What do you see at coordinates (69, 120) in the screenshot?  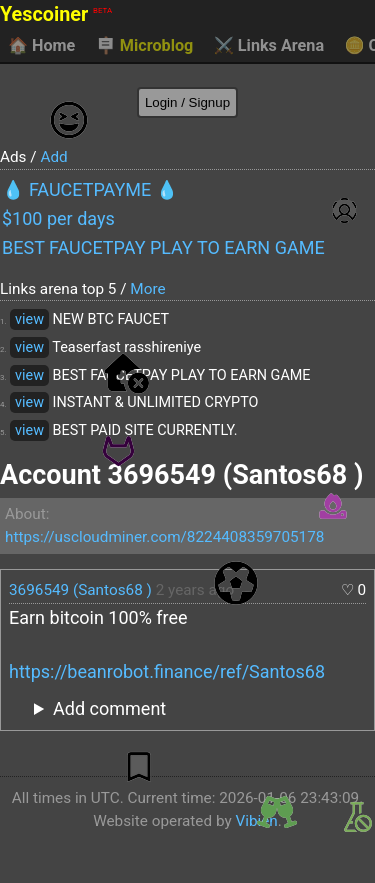 I see `react with a laughing emoji` at bounding box center [69, 120].